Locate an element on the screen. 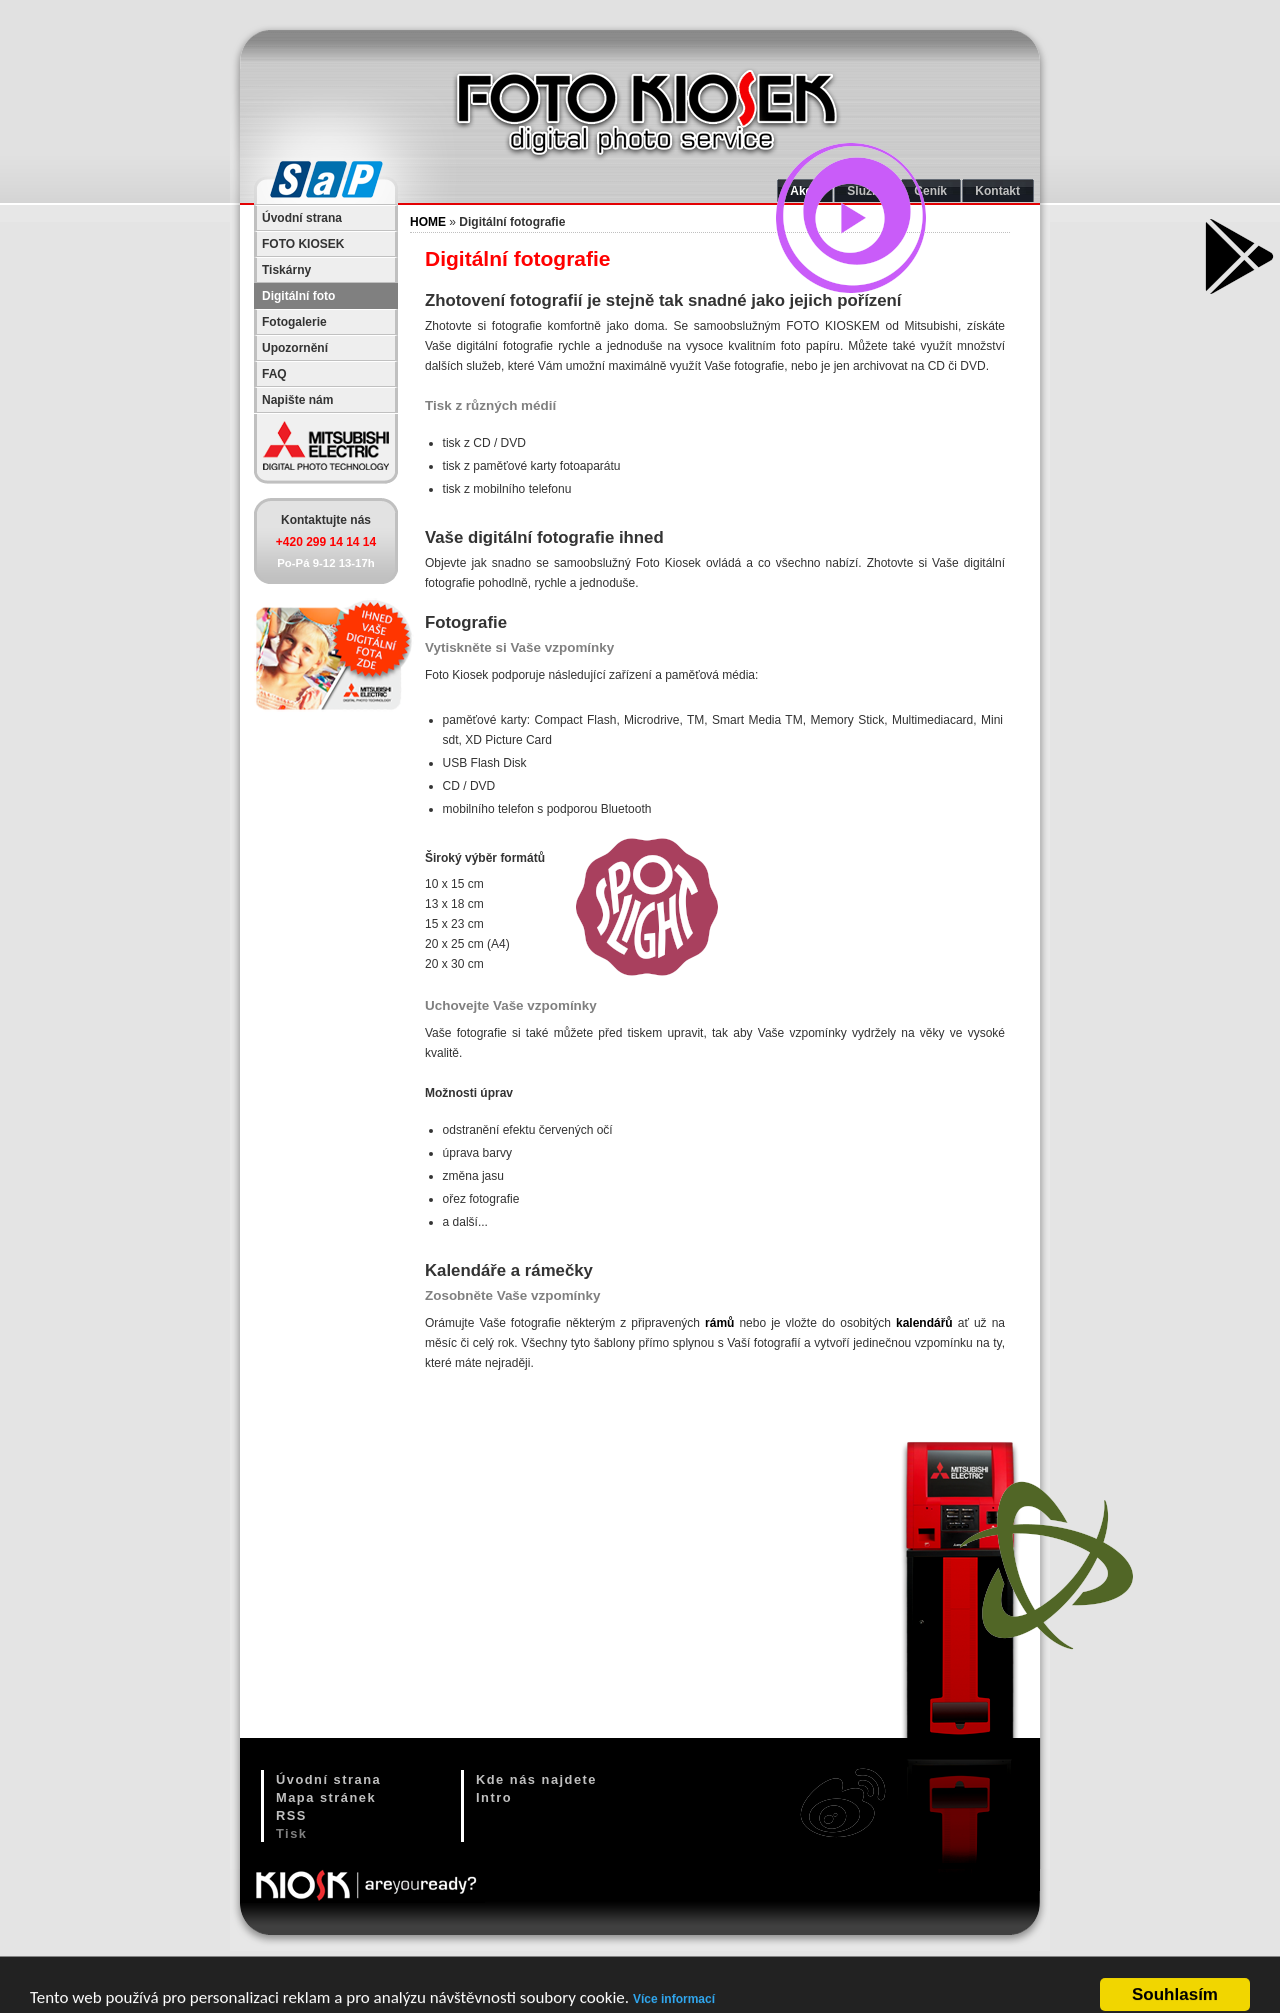 Image resolution: width=1280 pixels, height=2013 pixels. launch Battle.net gaming client is located at coordinates (1046, 1565).